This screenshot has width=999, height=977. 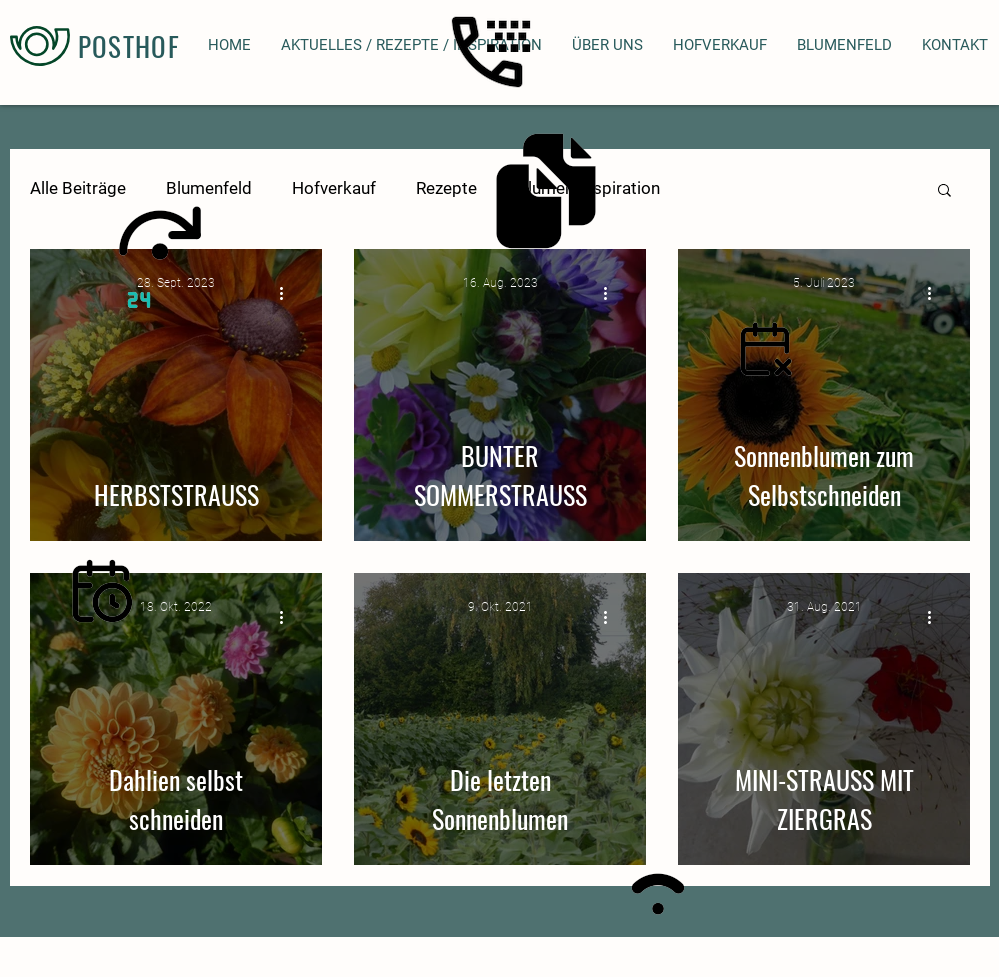 I want to click on cancel or delete a scheduled event, so click(x=765, y=349).